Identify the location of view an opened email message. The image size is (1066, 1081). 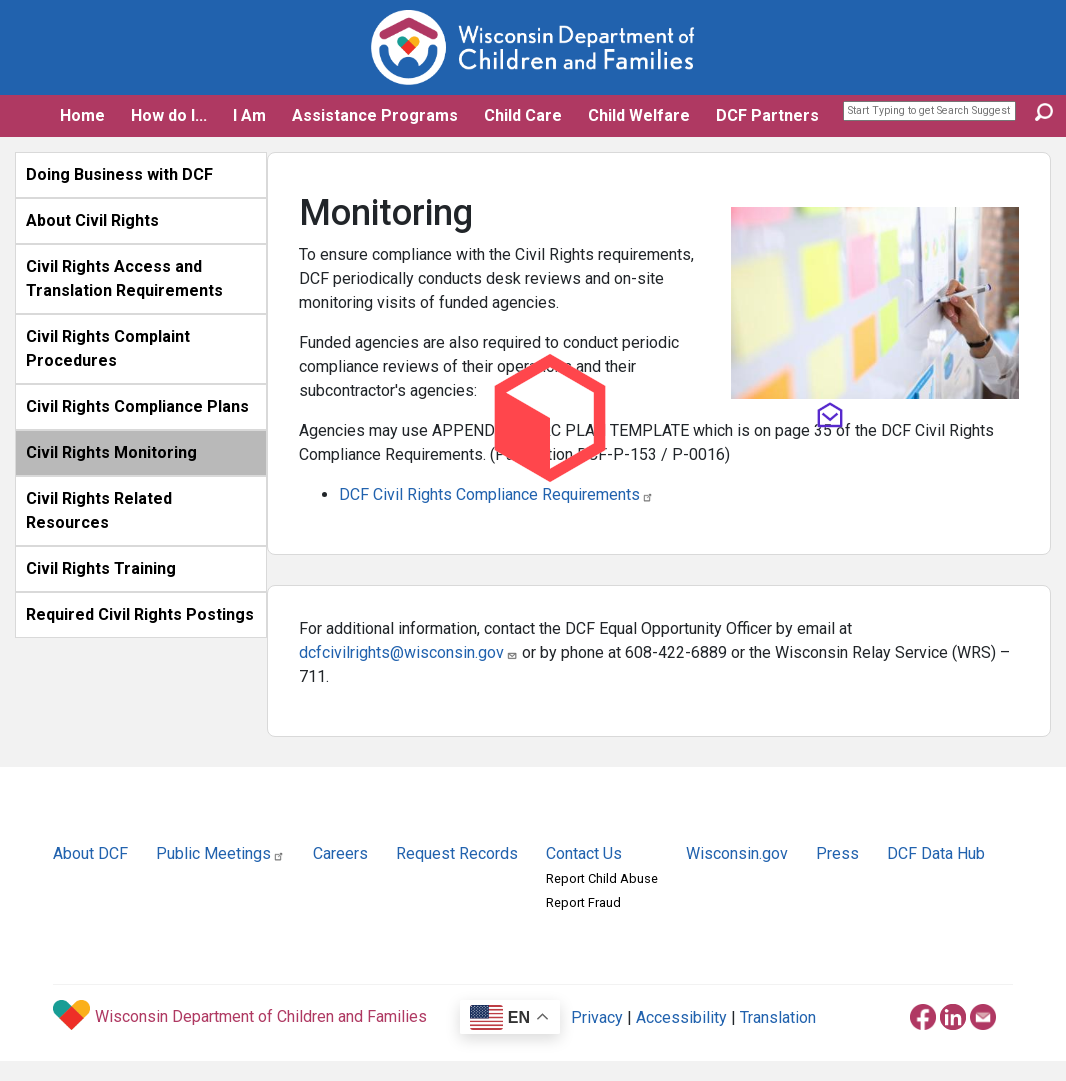
(830, 416).